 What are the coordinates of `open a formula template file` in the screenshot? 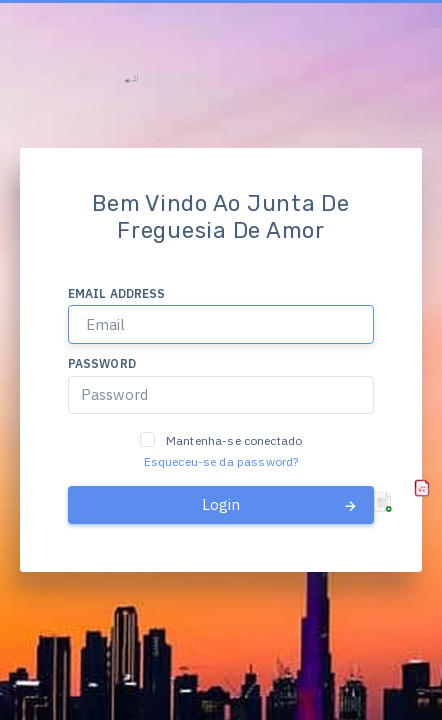 It's located at (422, 488).